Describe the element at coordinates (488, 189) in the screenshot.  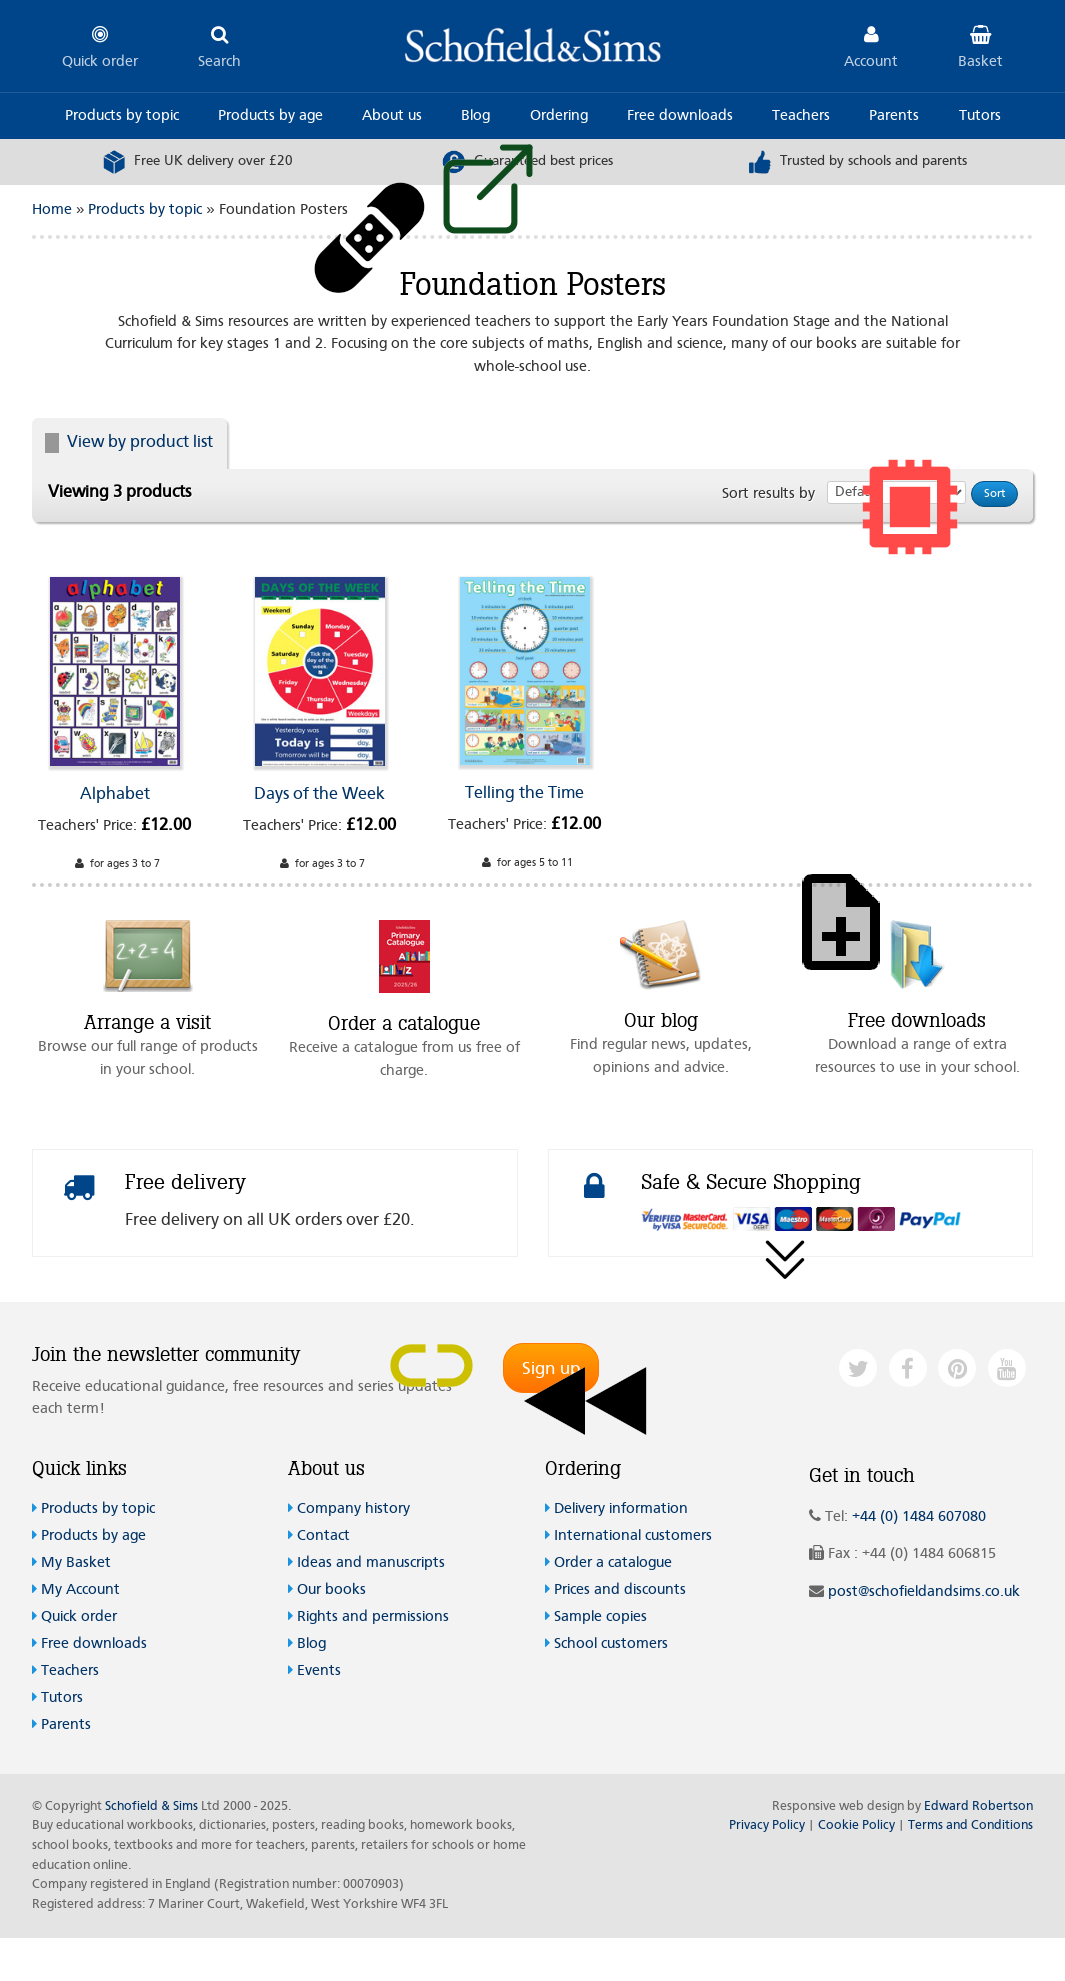
I see `open link in new window` at that location.